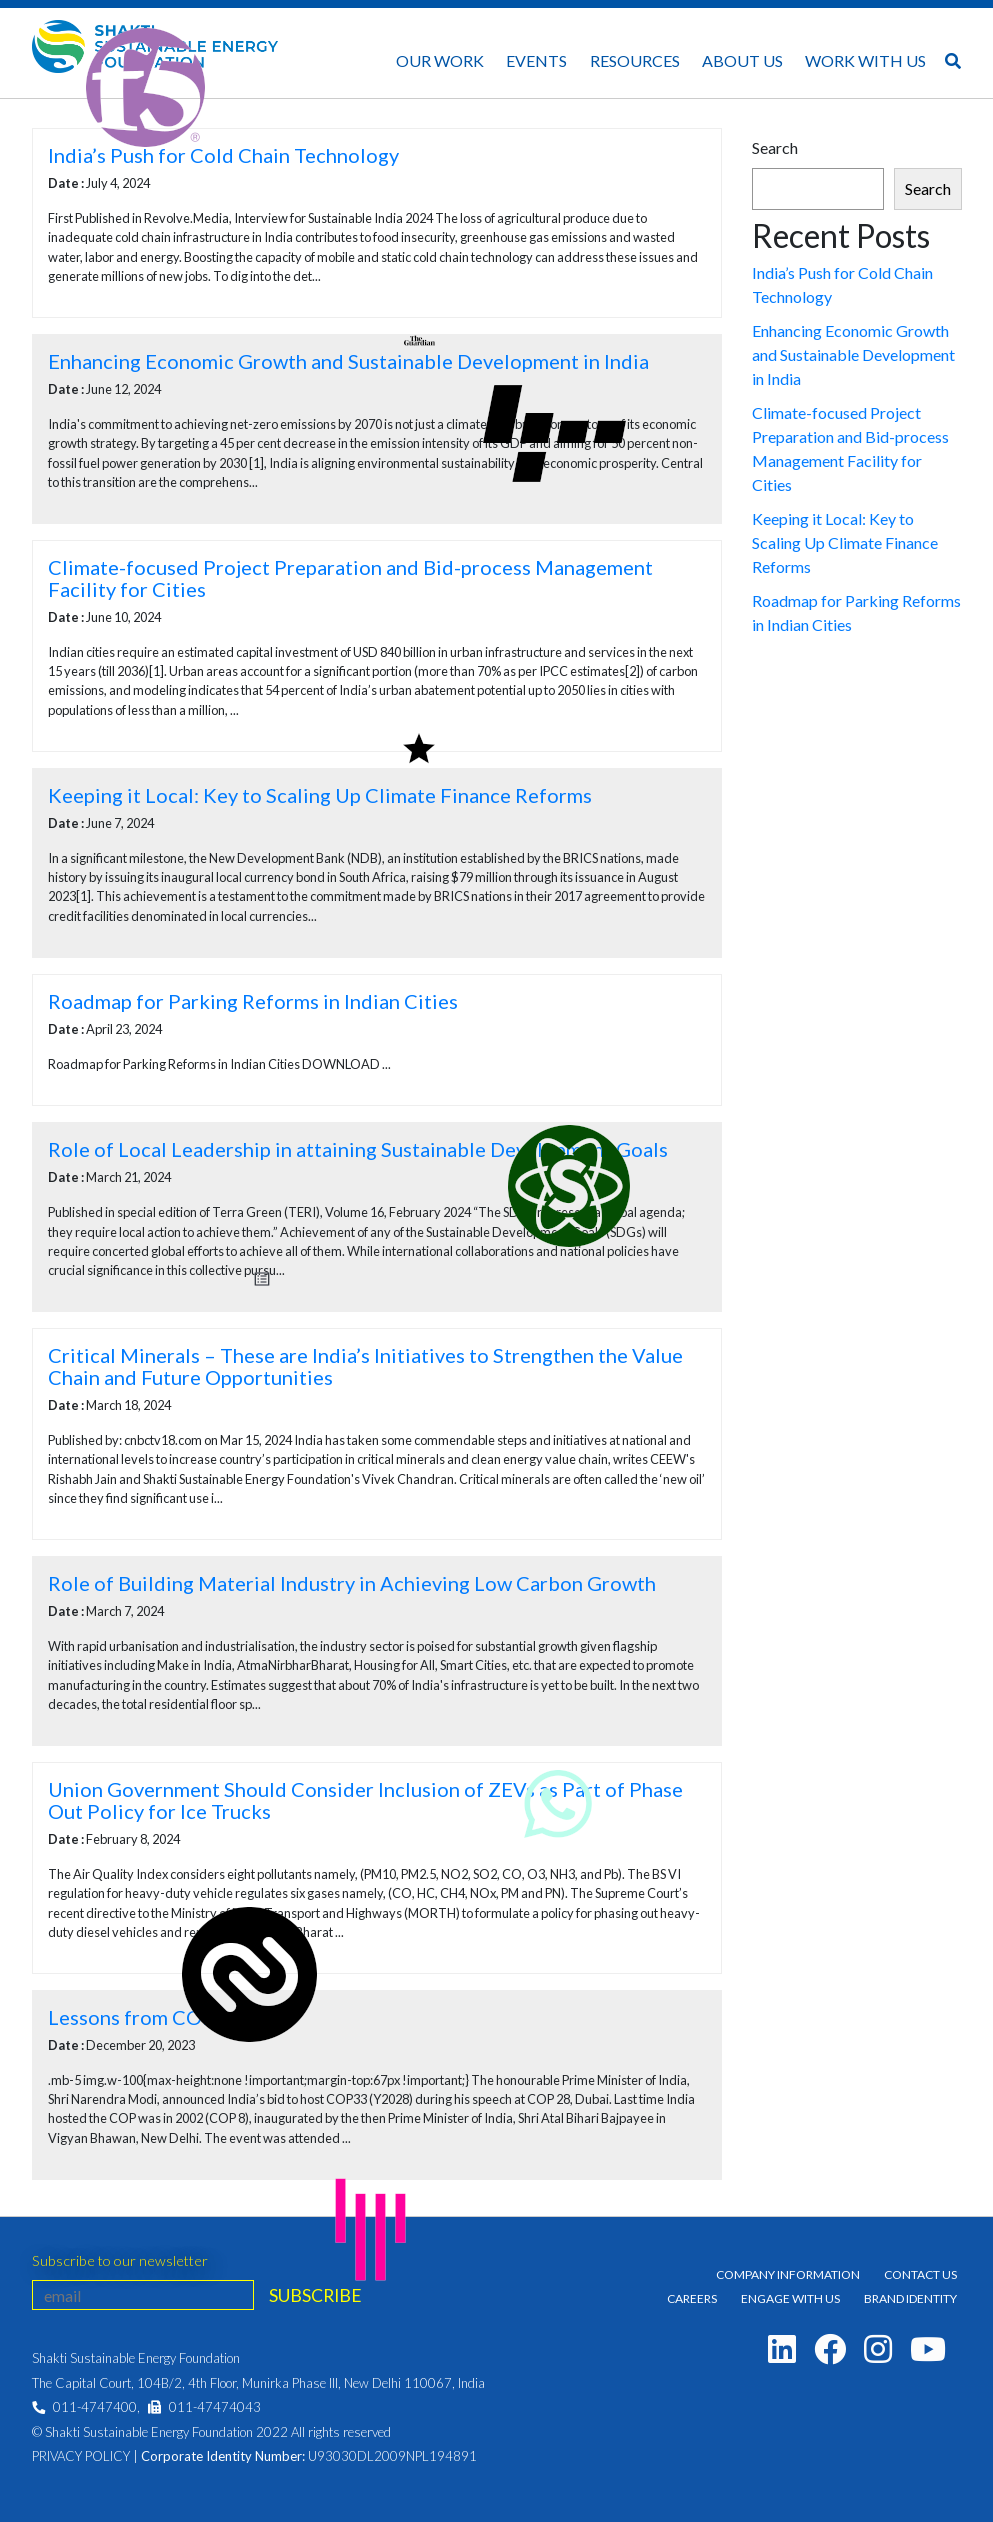 The width and height of the screenshot is (993, 2522). What do you see at coordinates (419, 749) in the screenshot?
I see `mark item as favorite` at bounding box center [419, 749].